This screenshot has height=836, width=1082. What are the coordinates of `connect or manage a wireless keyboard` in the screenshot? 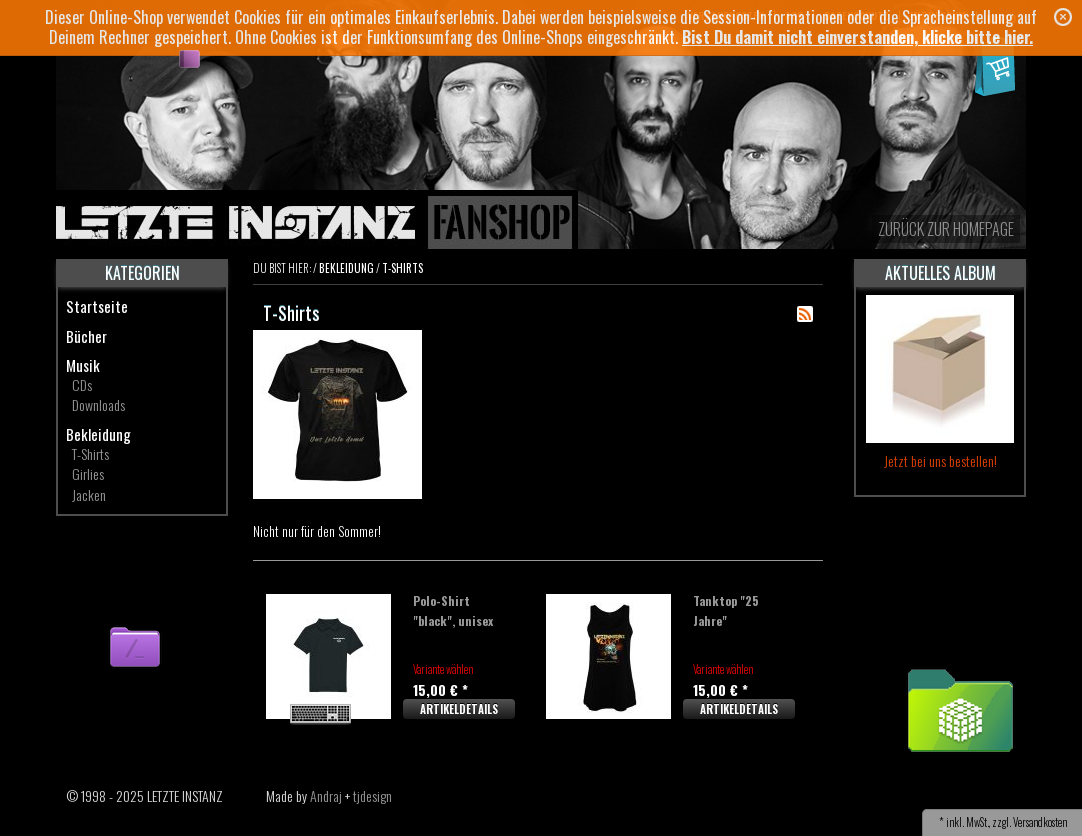 It's located at (320, 713).